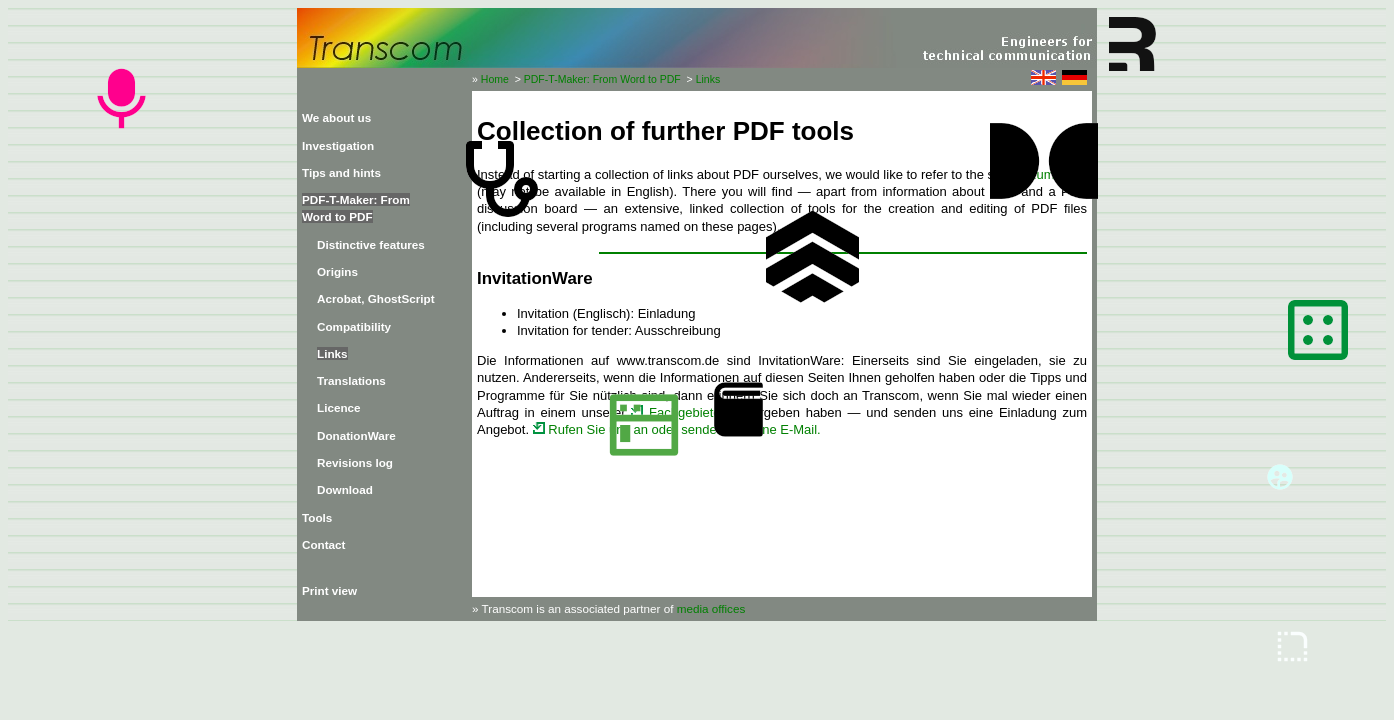  I want to click on open koyeb cloud platform, so click(812, 256).